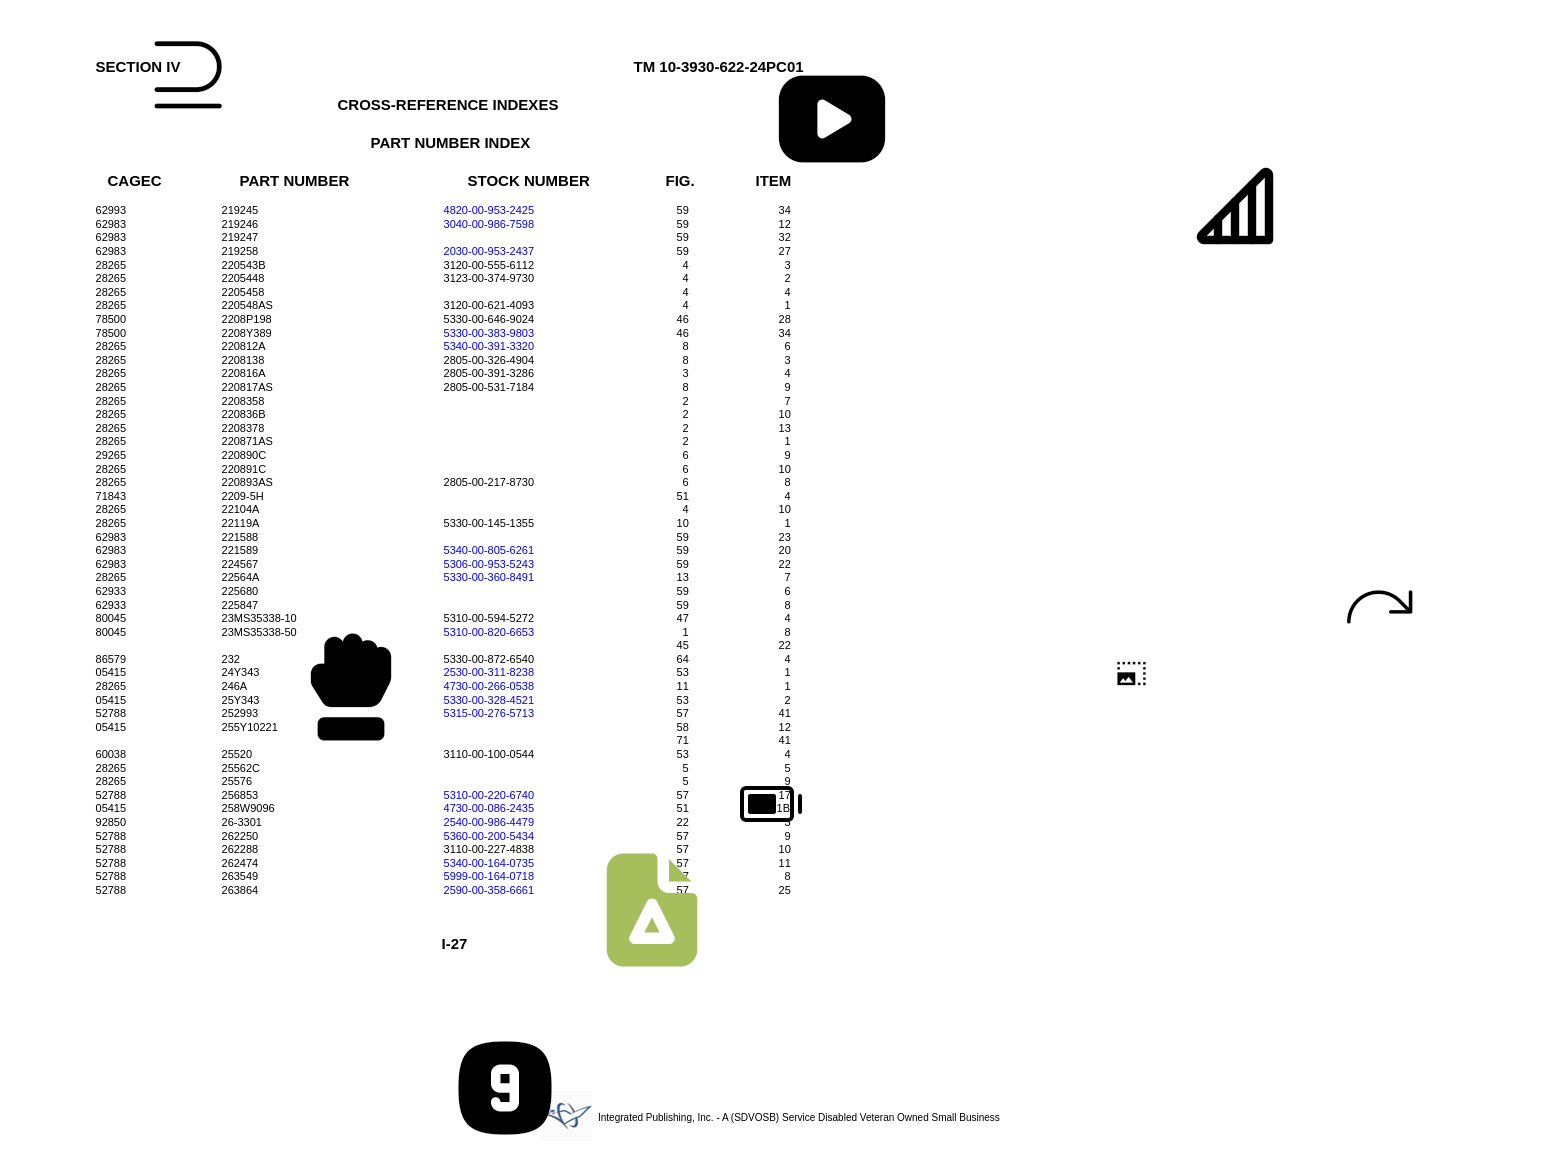 The width and height of the screenshot is (1568, 1166). What do you see at coordinates (351, 687) in the screenshot?
I see `rock gesture for rock-paper-scissors game` at bounding box center [351, 687].